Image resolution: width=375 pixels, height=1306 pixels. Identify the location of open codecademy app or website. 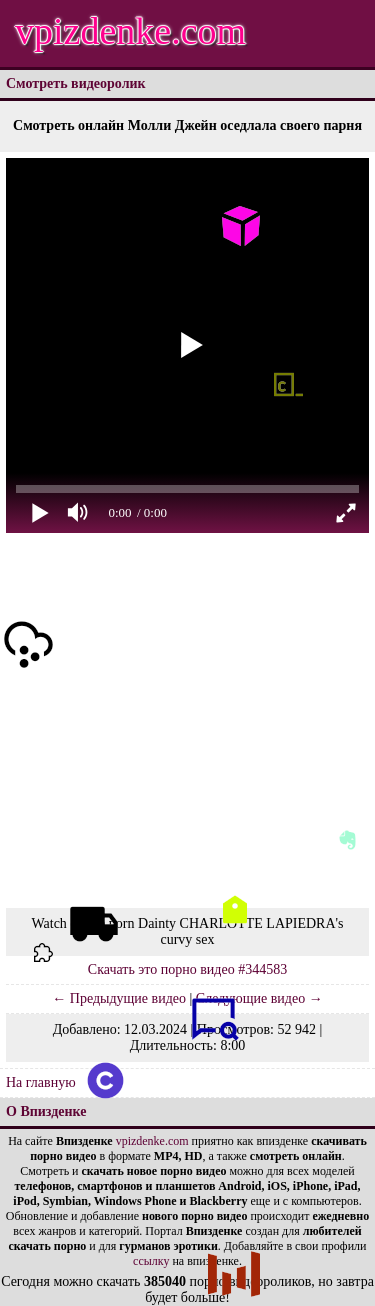
(288, 384).